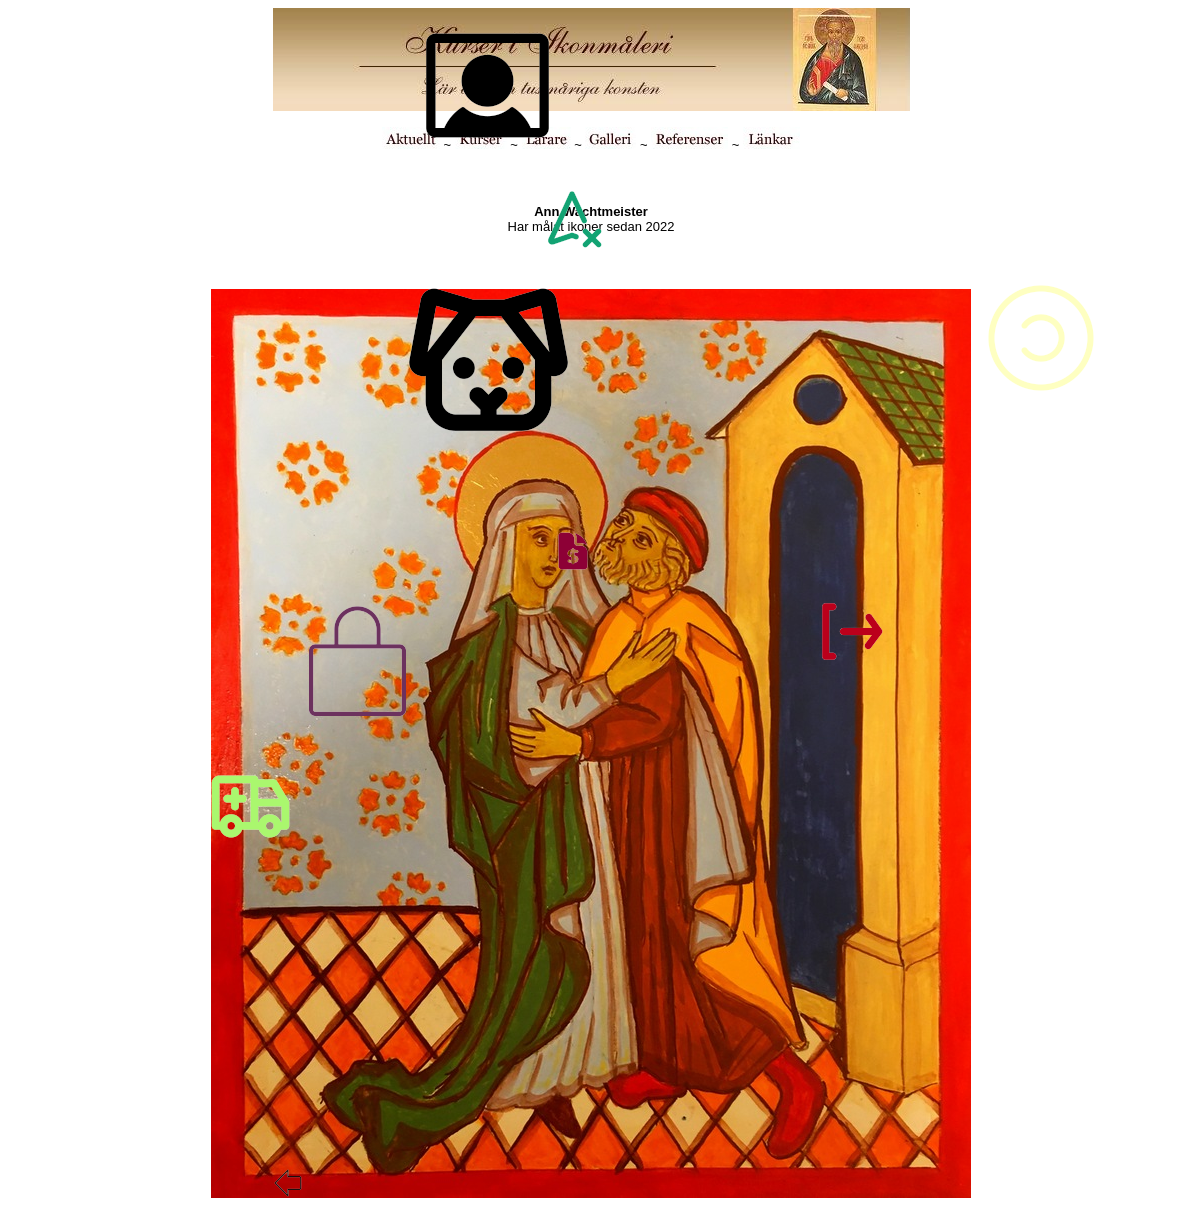  I want to click on request emergency medical services, so click(250, 806).